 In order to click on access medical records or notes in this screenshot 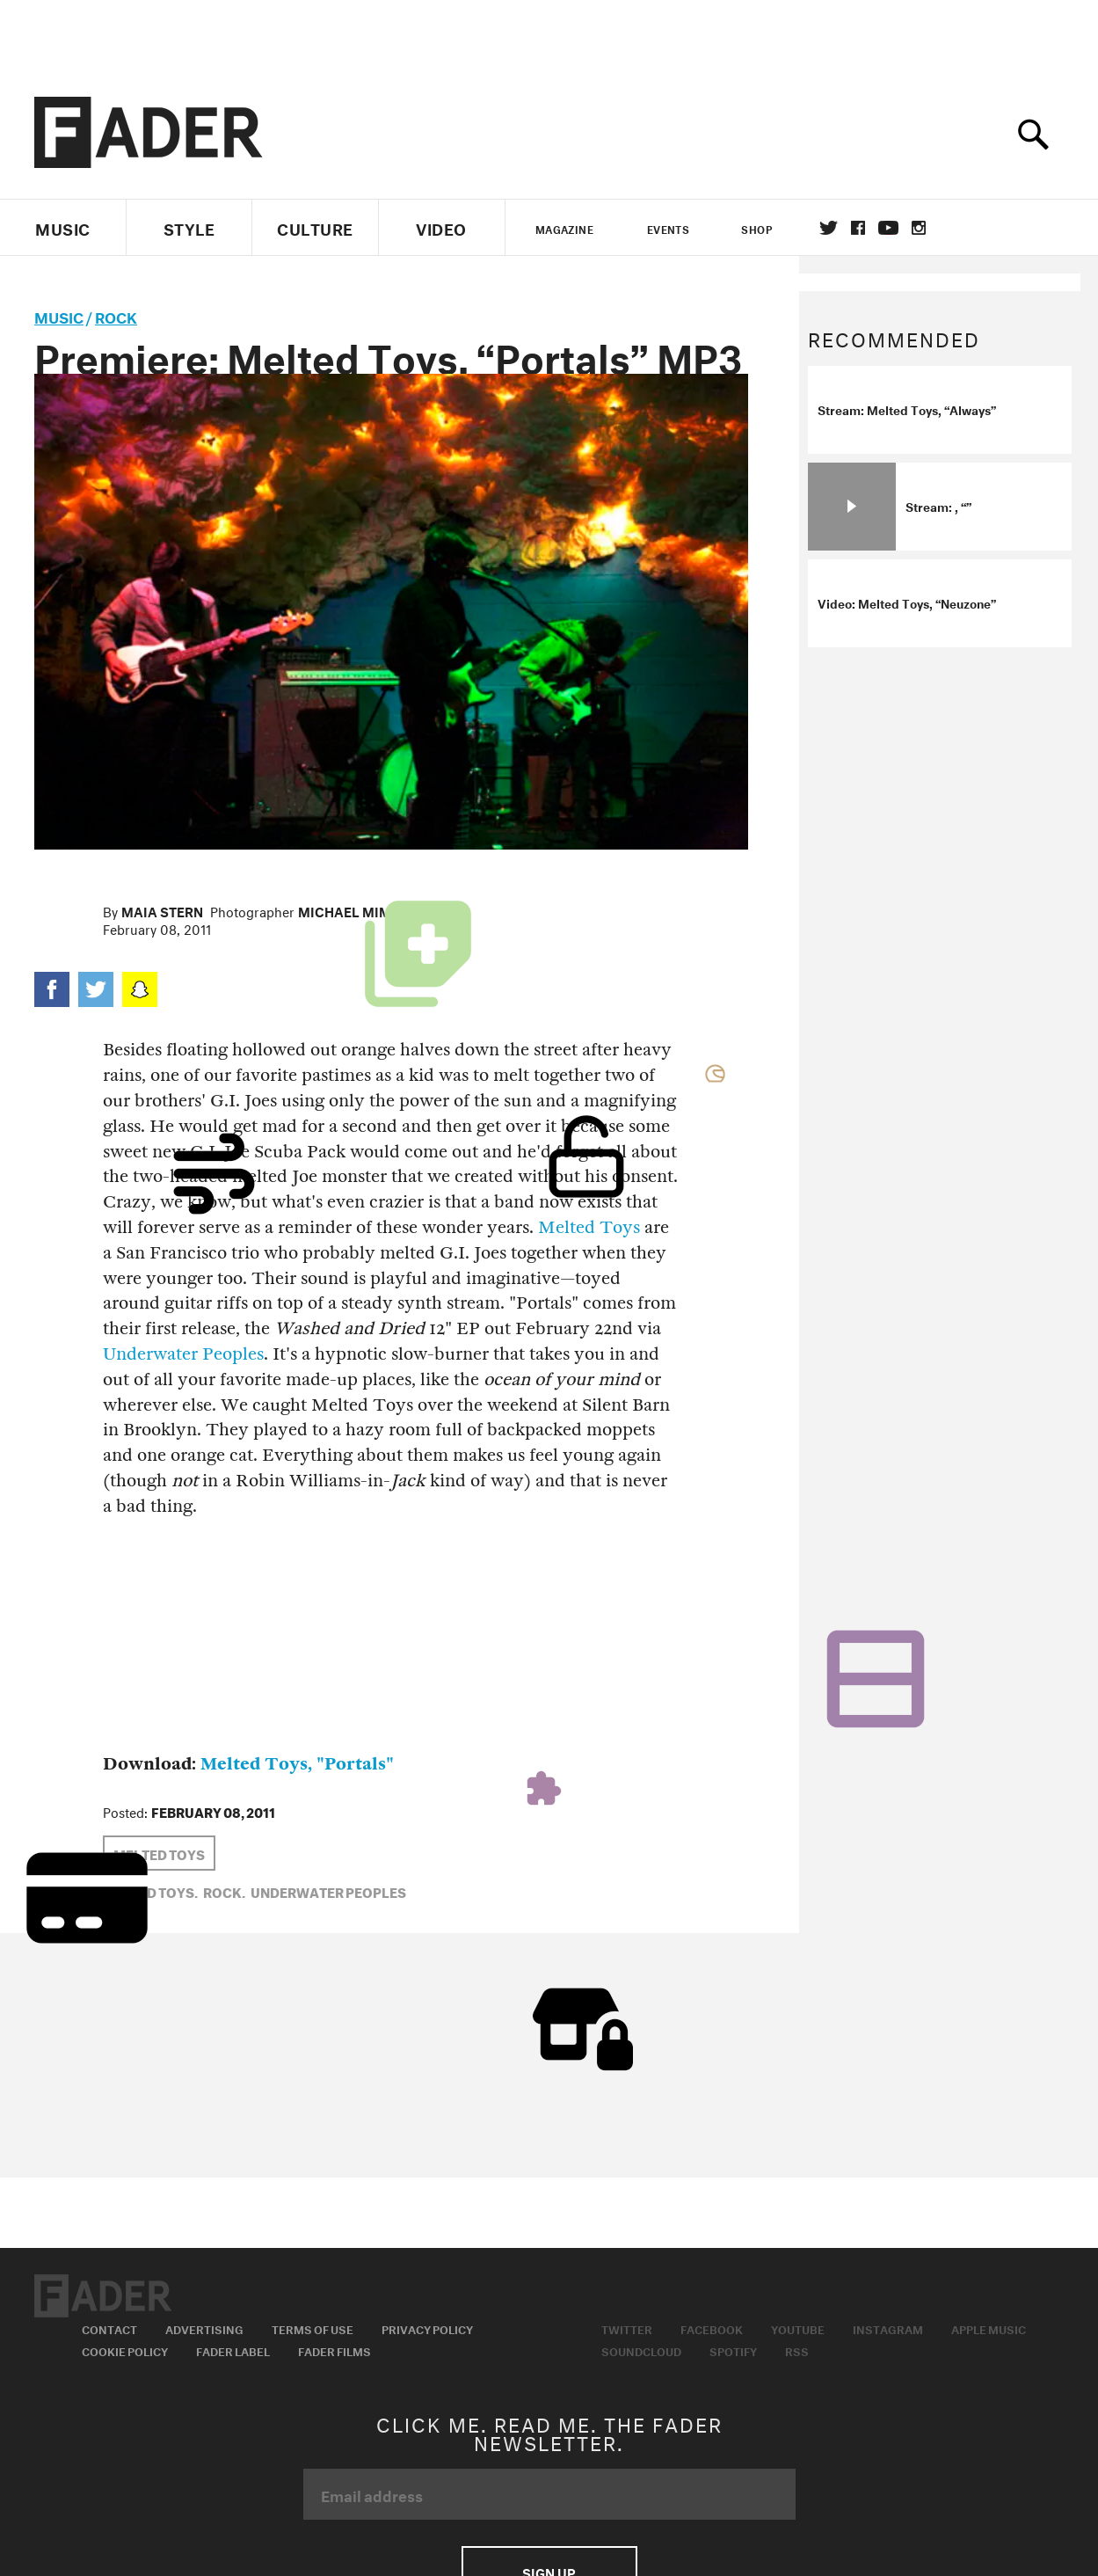, I will do `click(418, 953)`.